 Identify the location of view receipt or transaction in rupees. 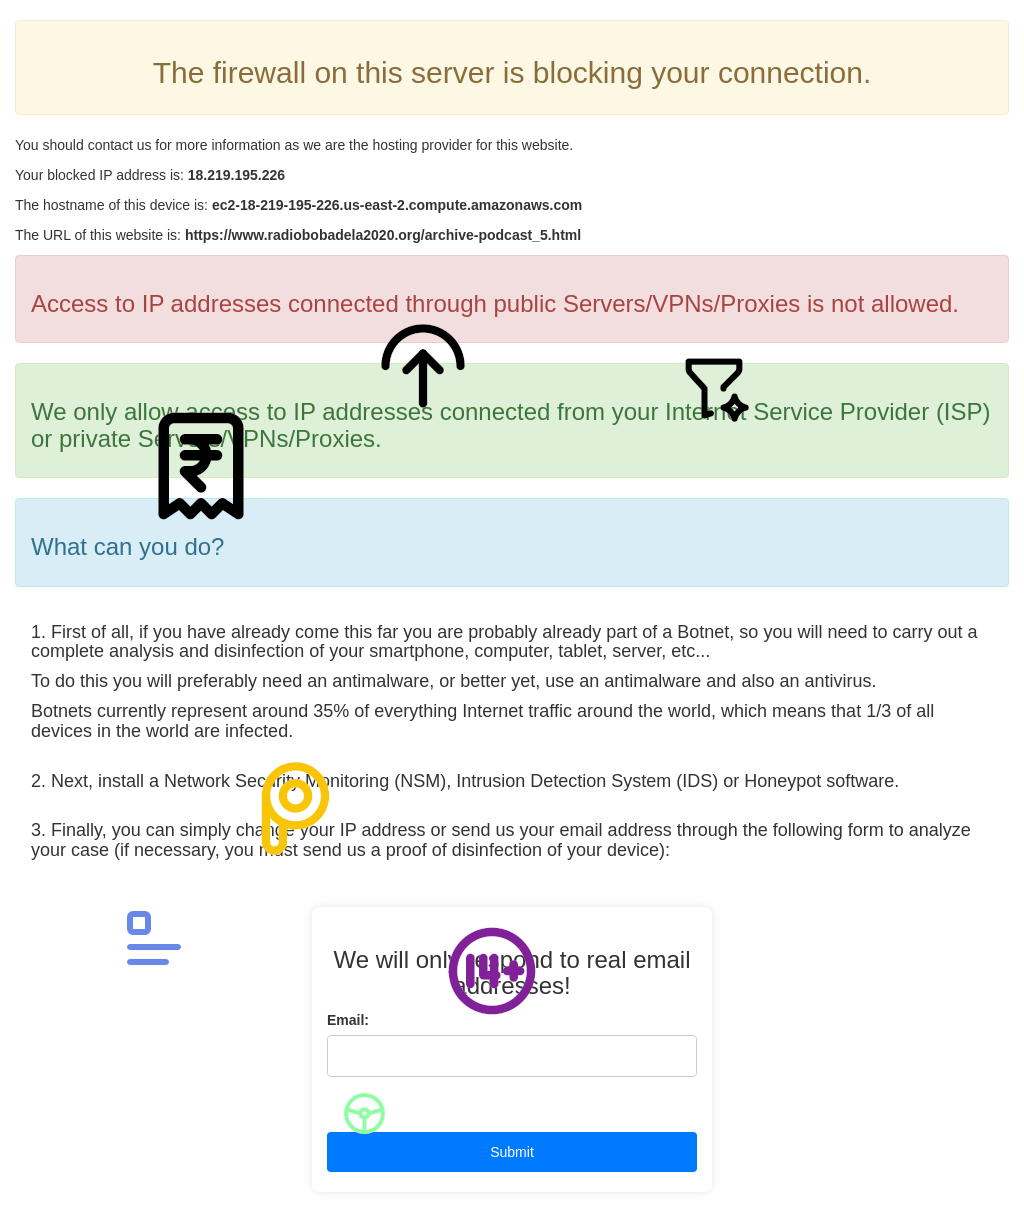
(201, 466).